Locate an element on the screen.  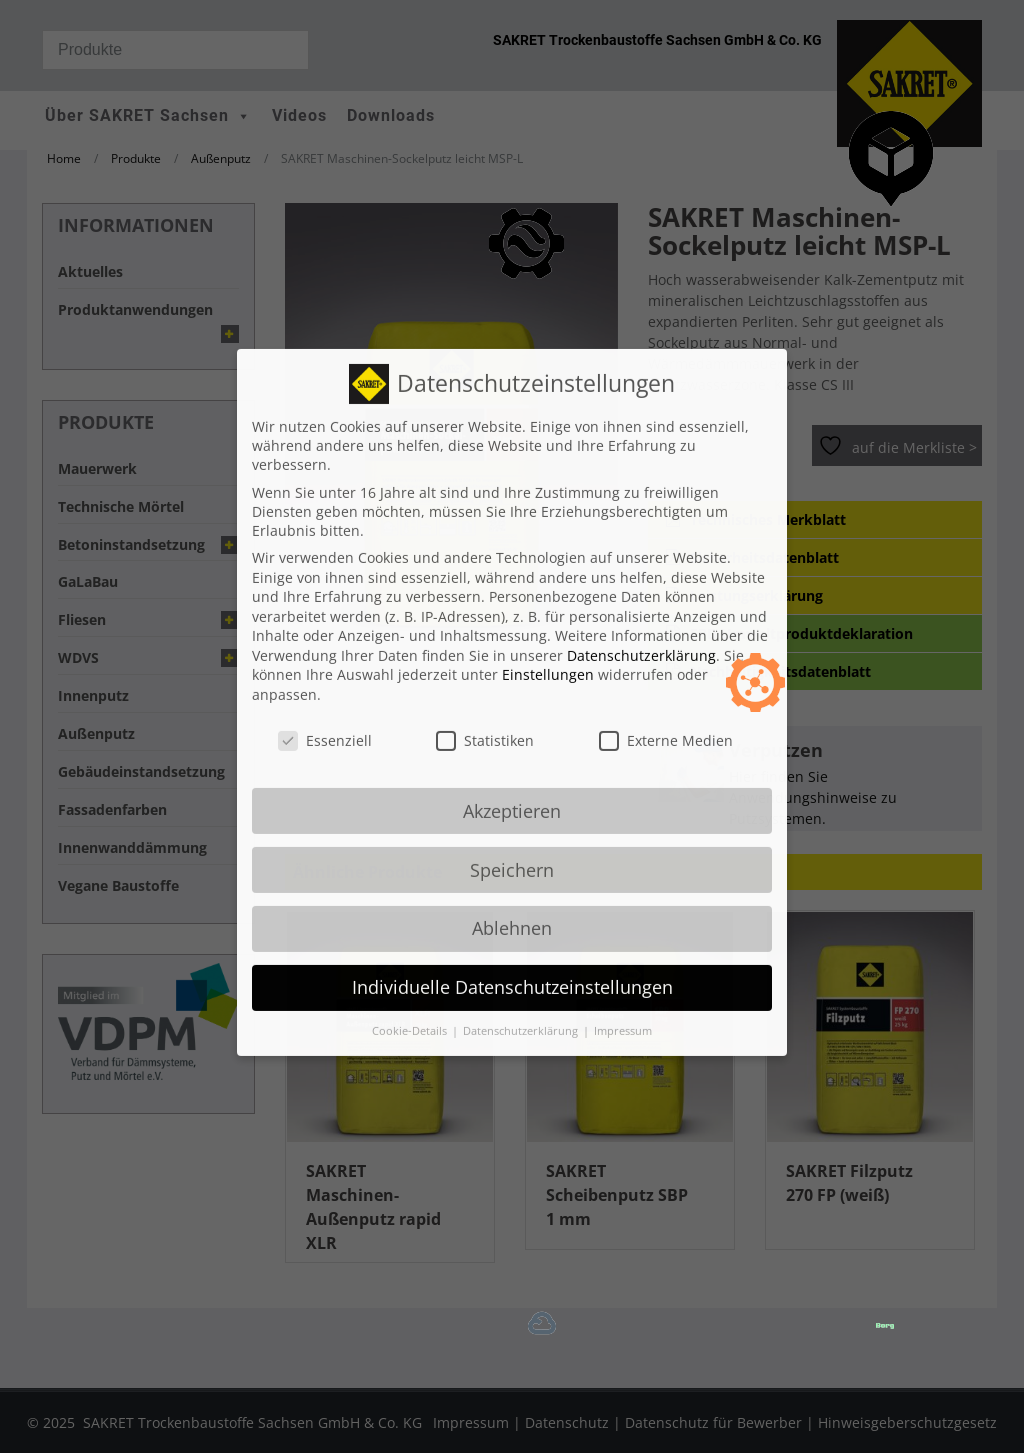
SVGO tool or SVG optimization settings is located at coordinates (755, 682).